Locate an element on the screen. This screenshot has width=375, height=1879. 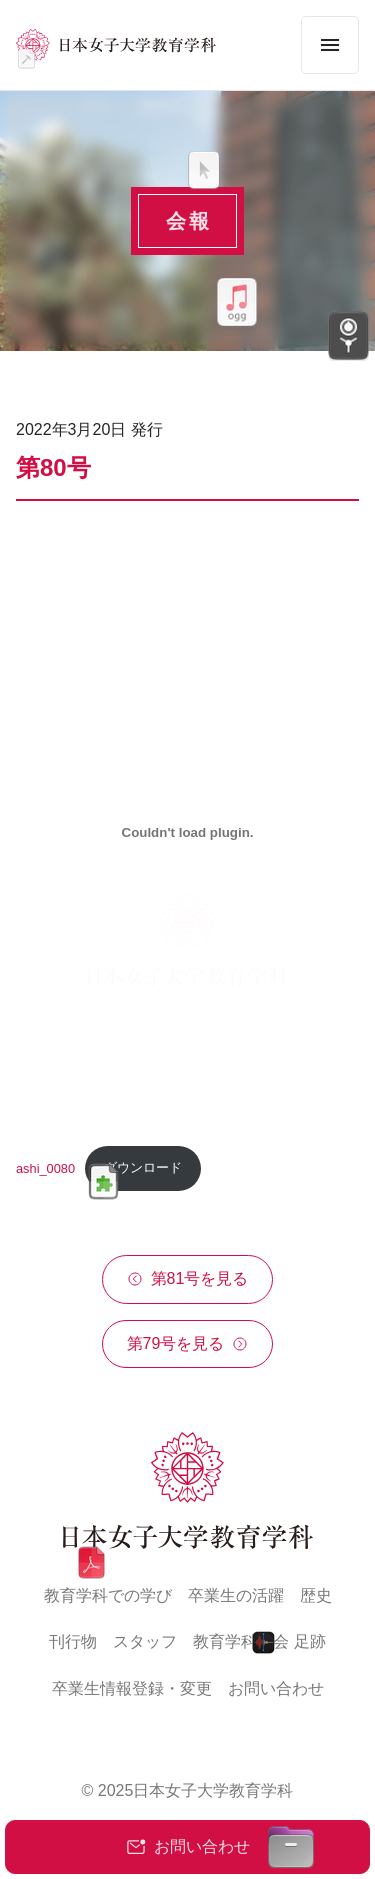
an ogg vorbis audio file is located at coordinates (237, 302).